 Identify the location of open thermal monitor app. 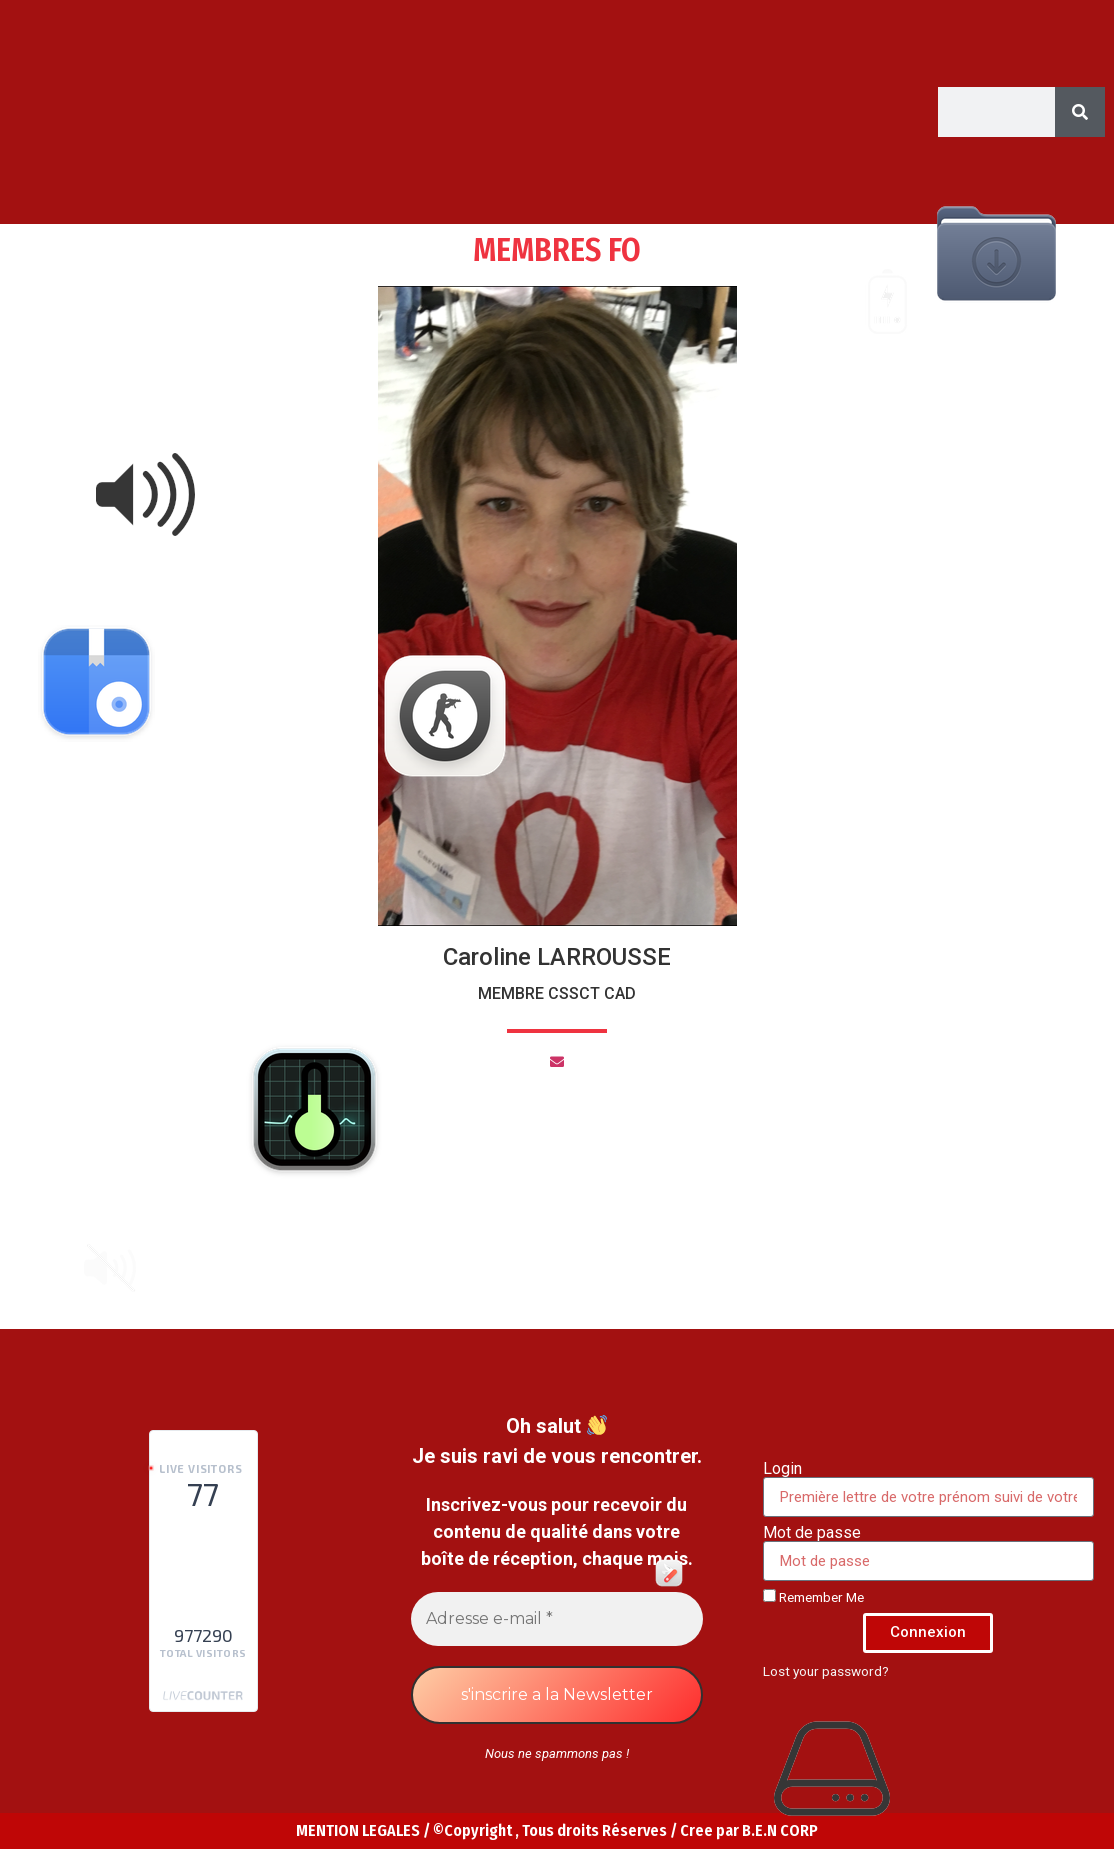
(314, 1109).